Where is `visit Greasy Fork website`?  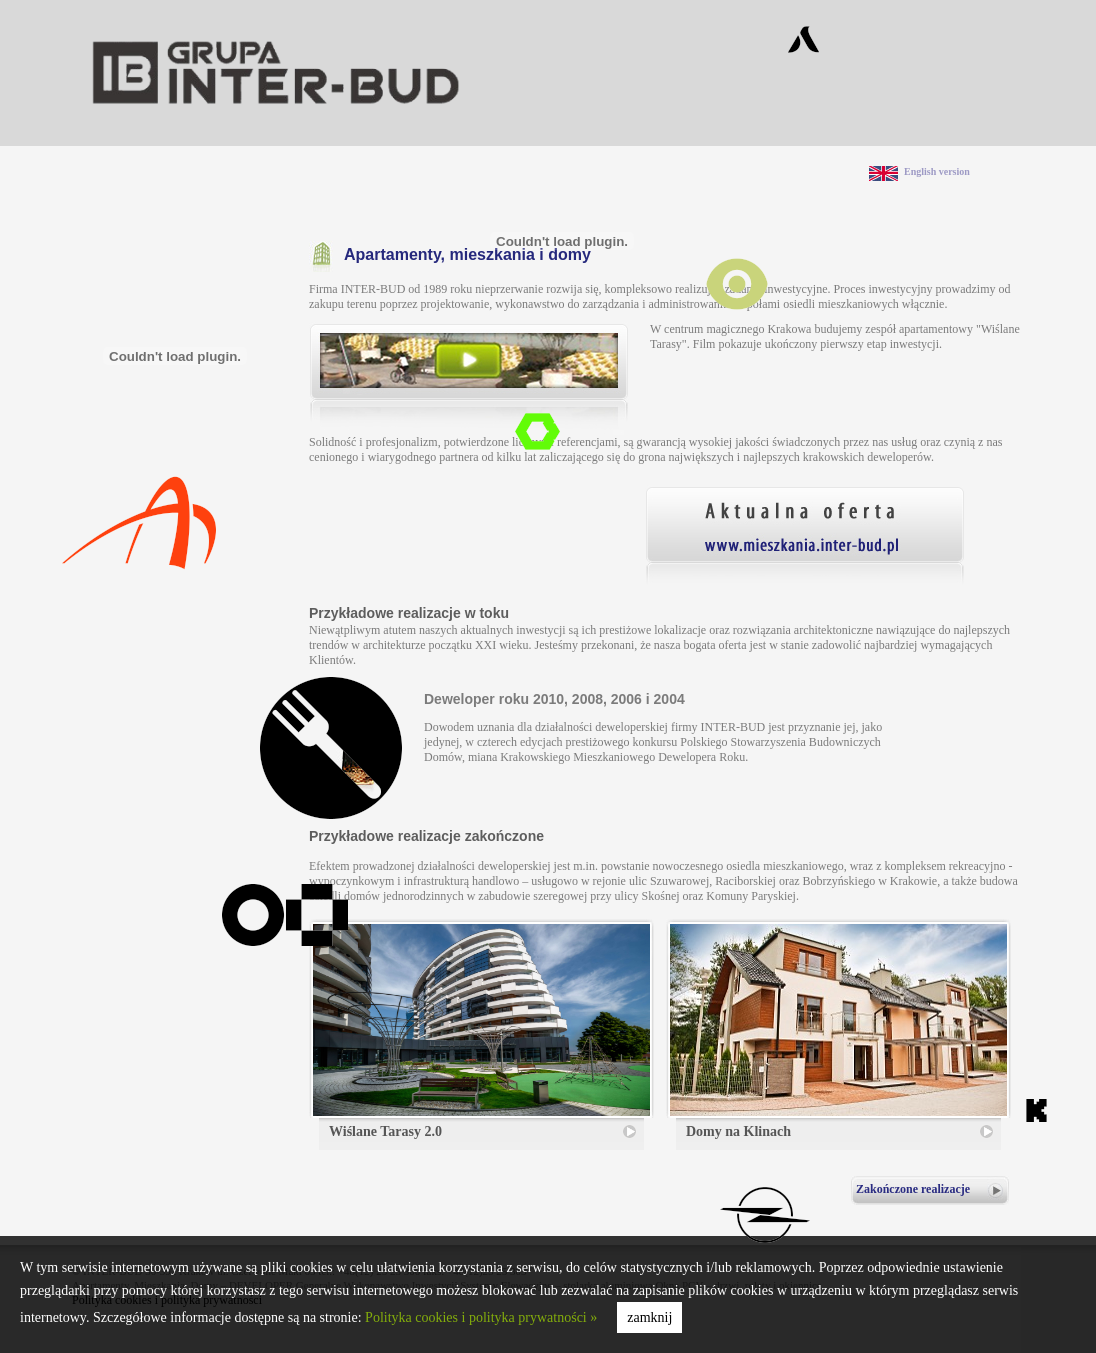 visit Greasy Fork website is located at coordinates (331, 748).